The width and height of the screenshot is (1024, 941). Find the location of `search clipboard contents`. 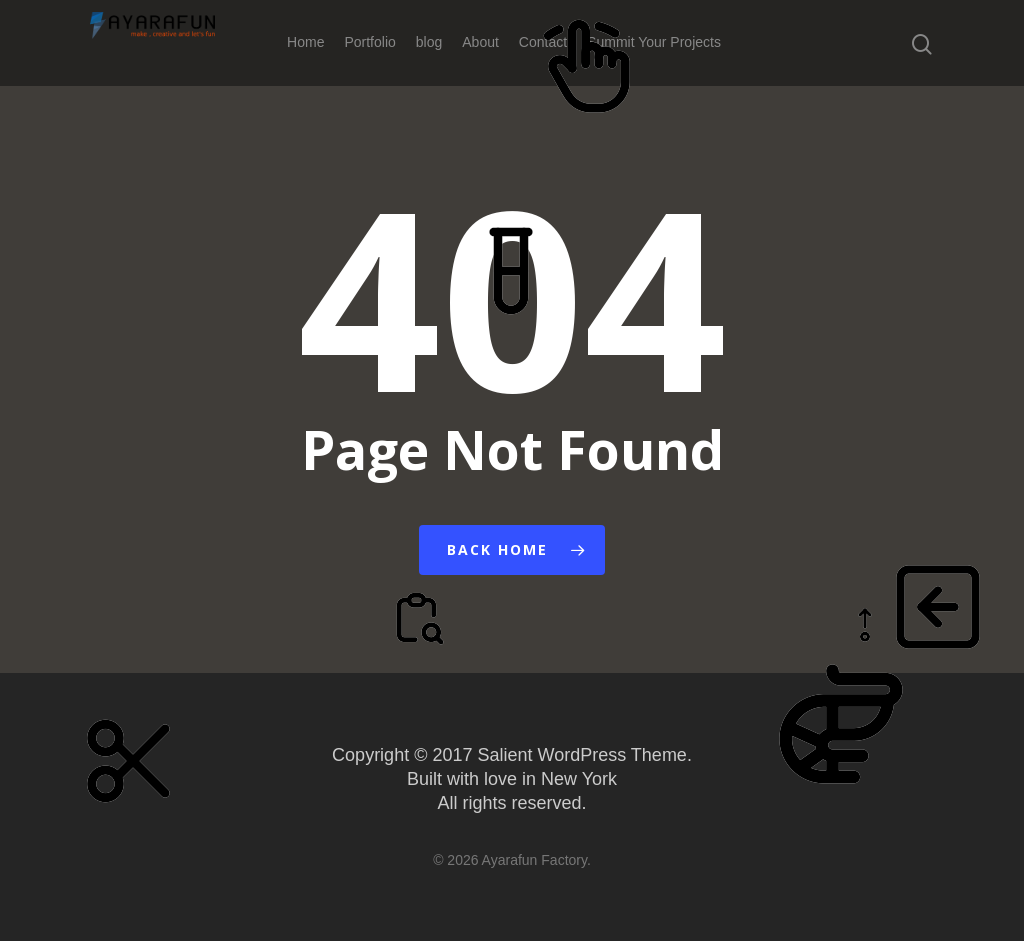

search clipboard contents is located at coordinates (416, 617).